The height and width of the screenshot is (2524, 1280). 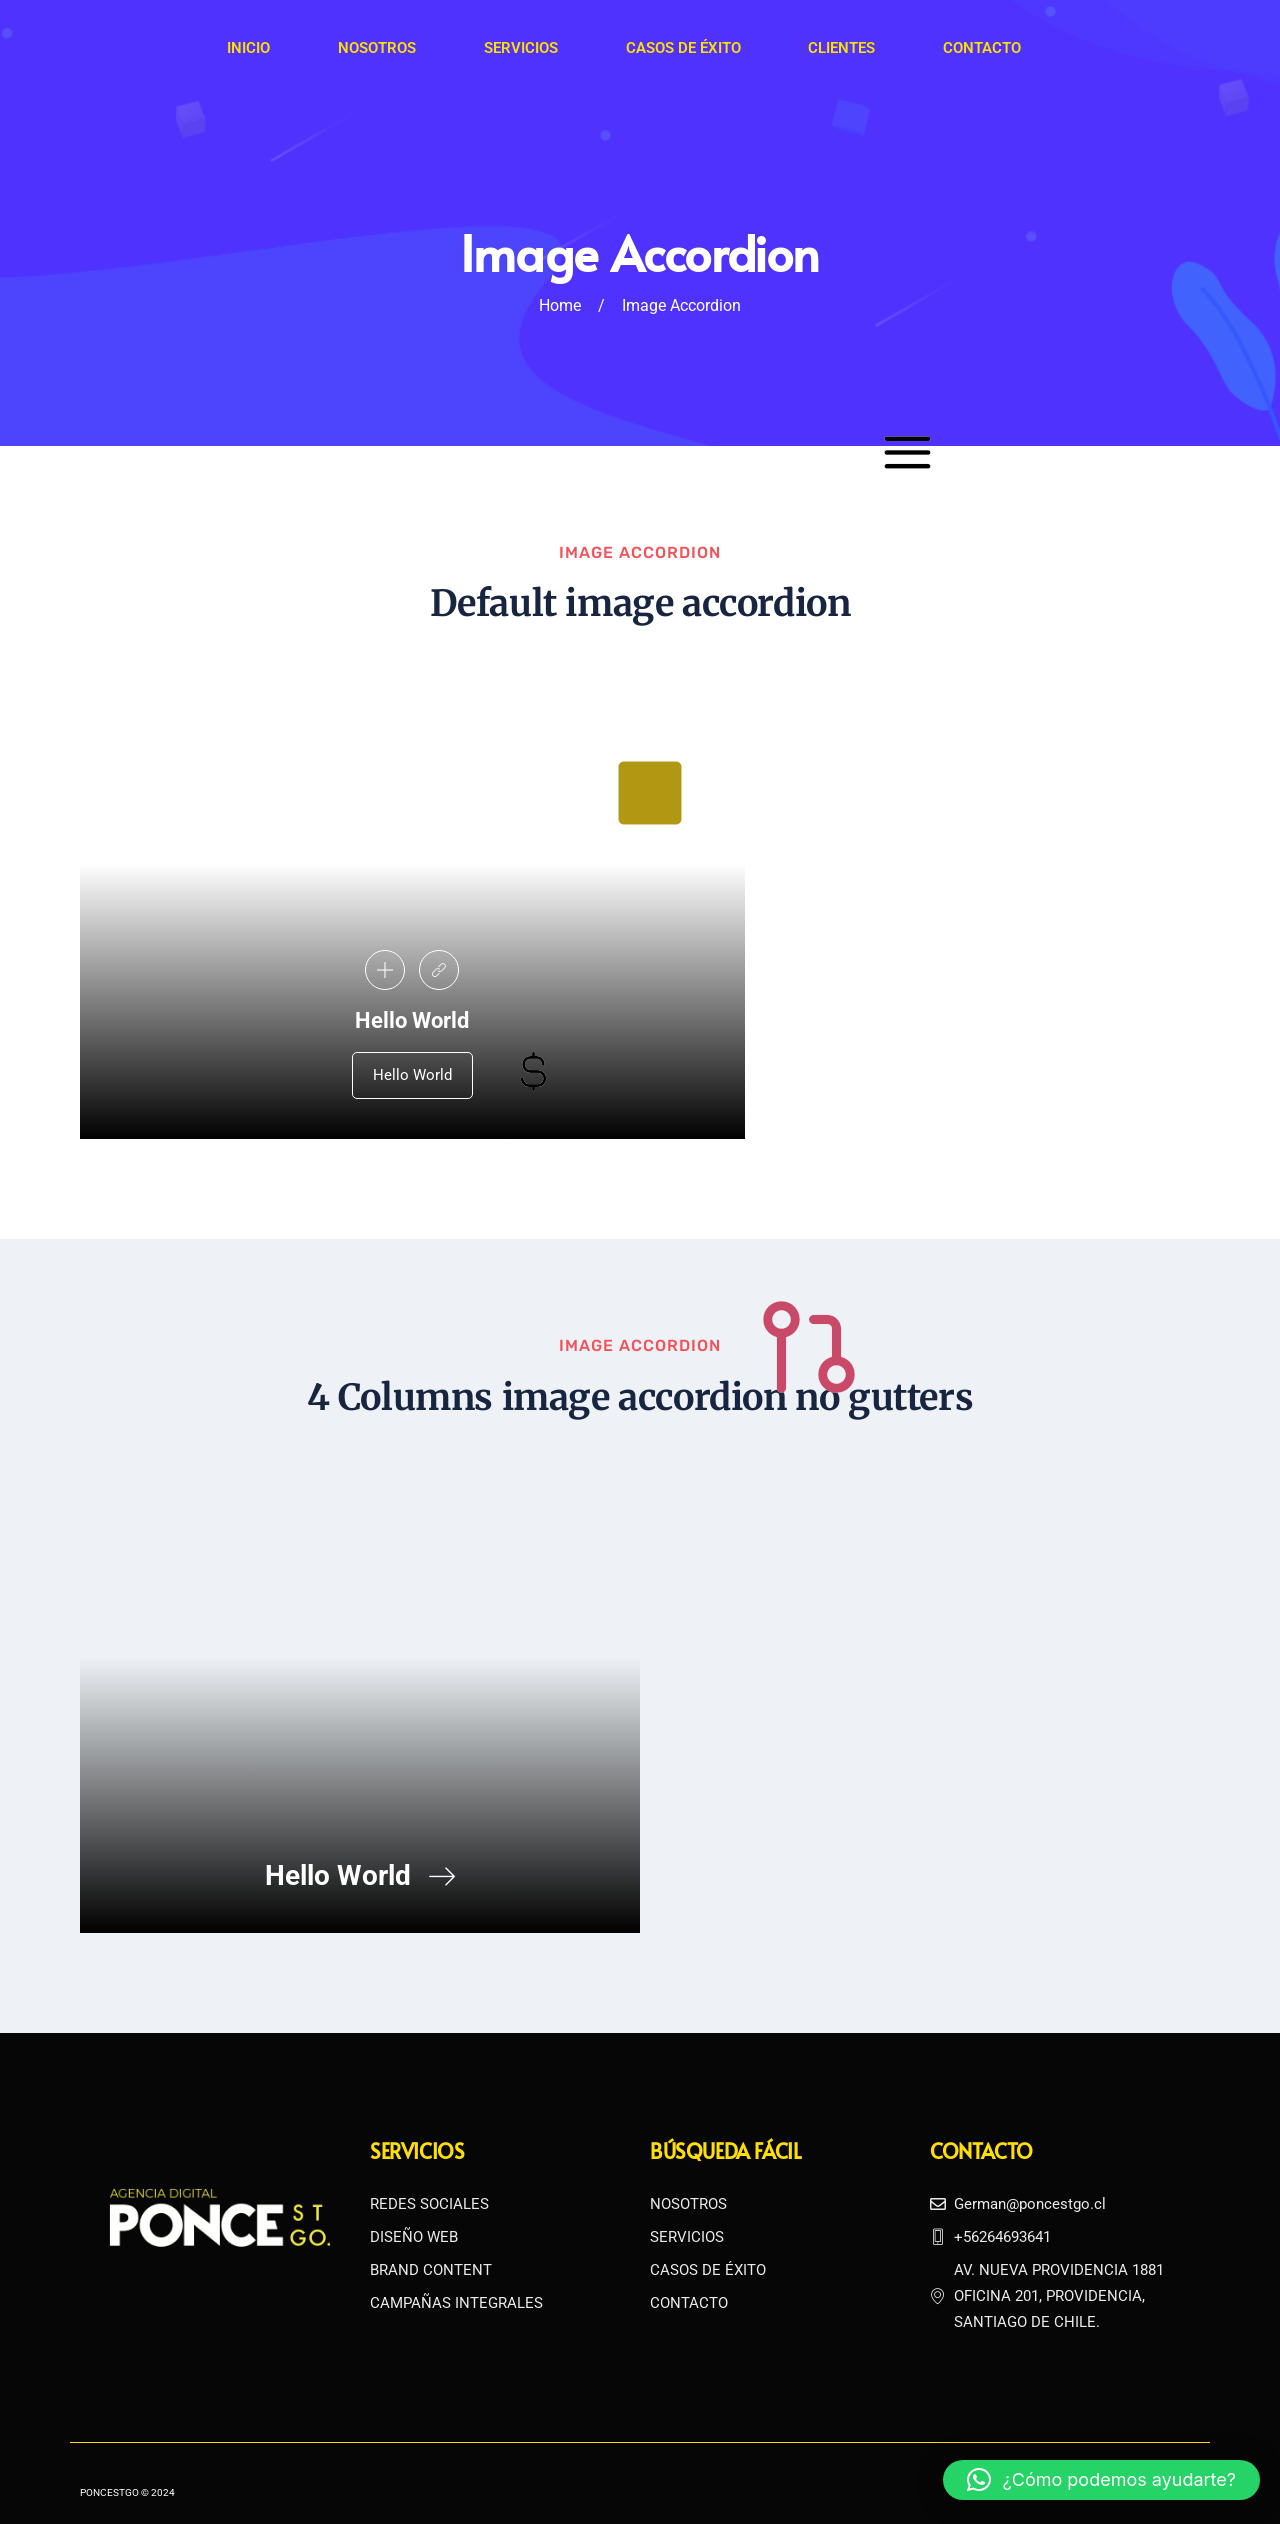 I want to click on open navigation menu, so click(x=907, y=452).